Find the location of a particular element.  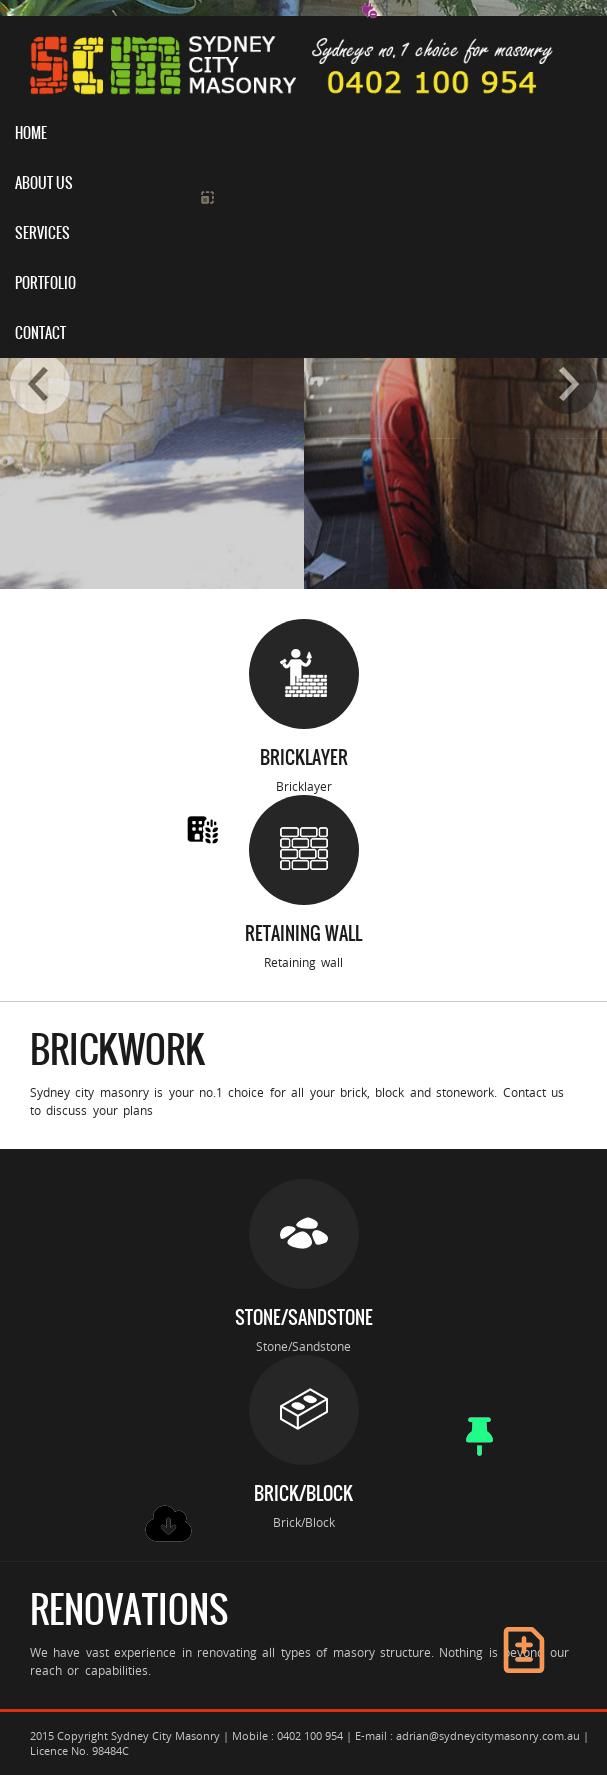

resize an element or window is located at coordinates (207, 197).